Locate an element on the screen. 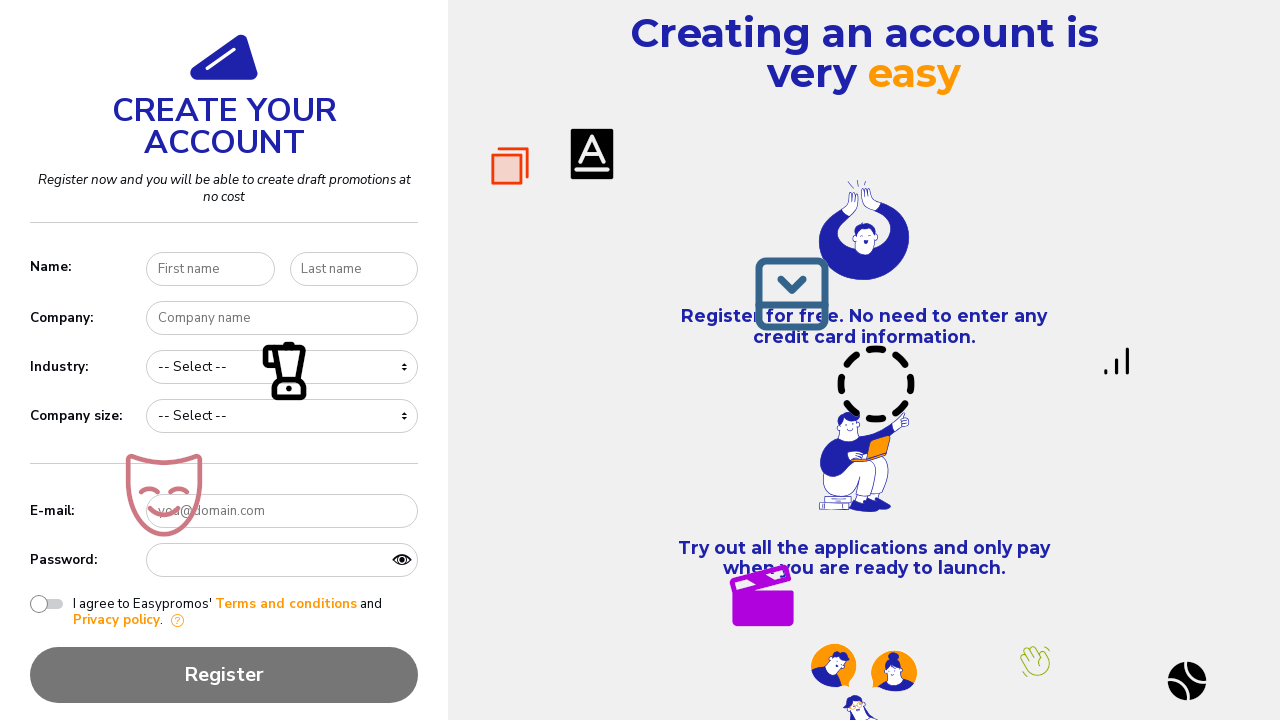  copy content to clipboard is located at coordinates (510, 166).